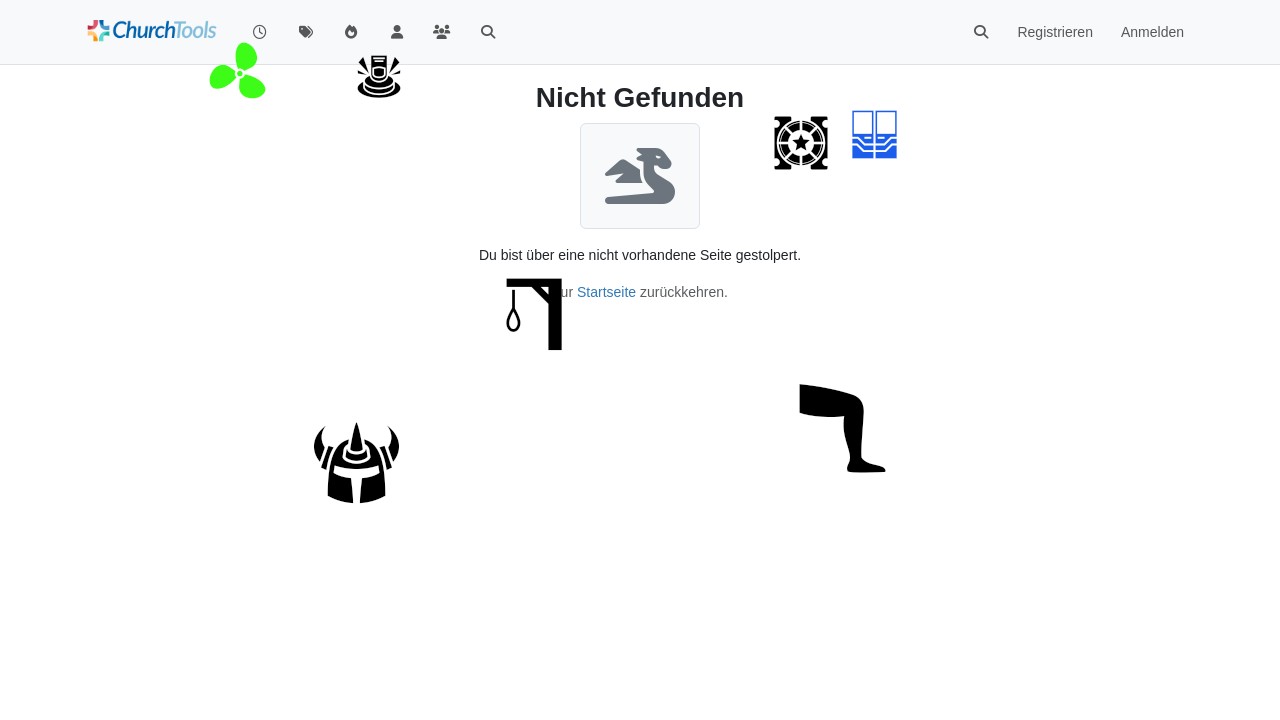  I want to click on tap to confirm or activate, so click(379, 77).